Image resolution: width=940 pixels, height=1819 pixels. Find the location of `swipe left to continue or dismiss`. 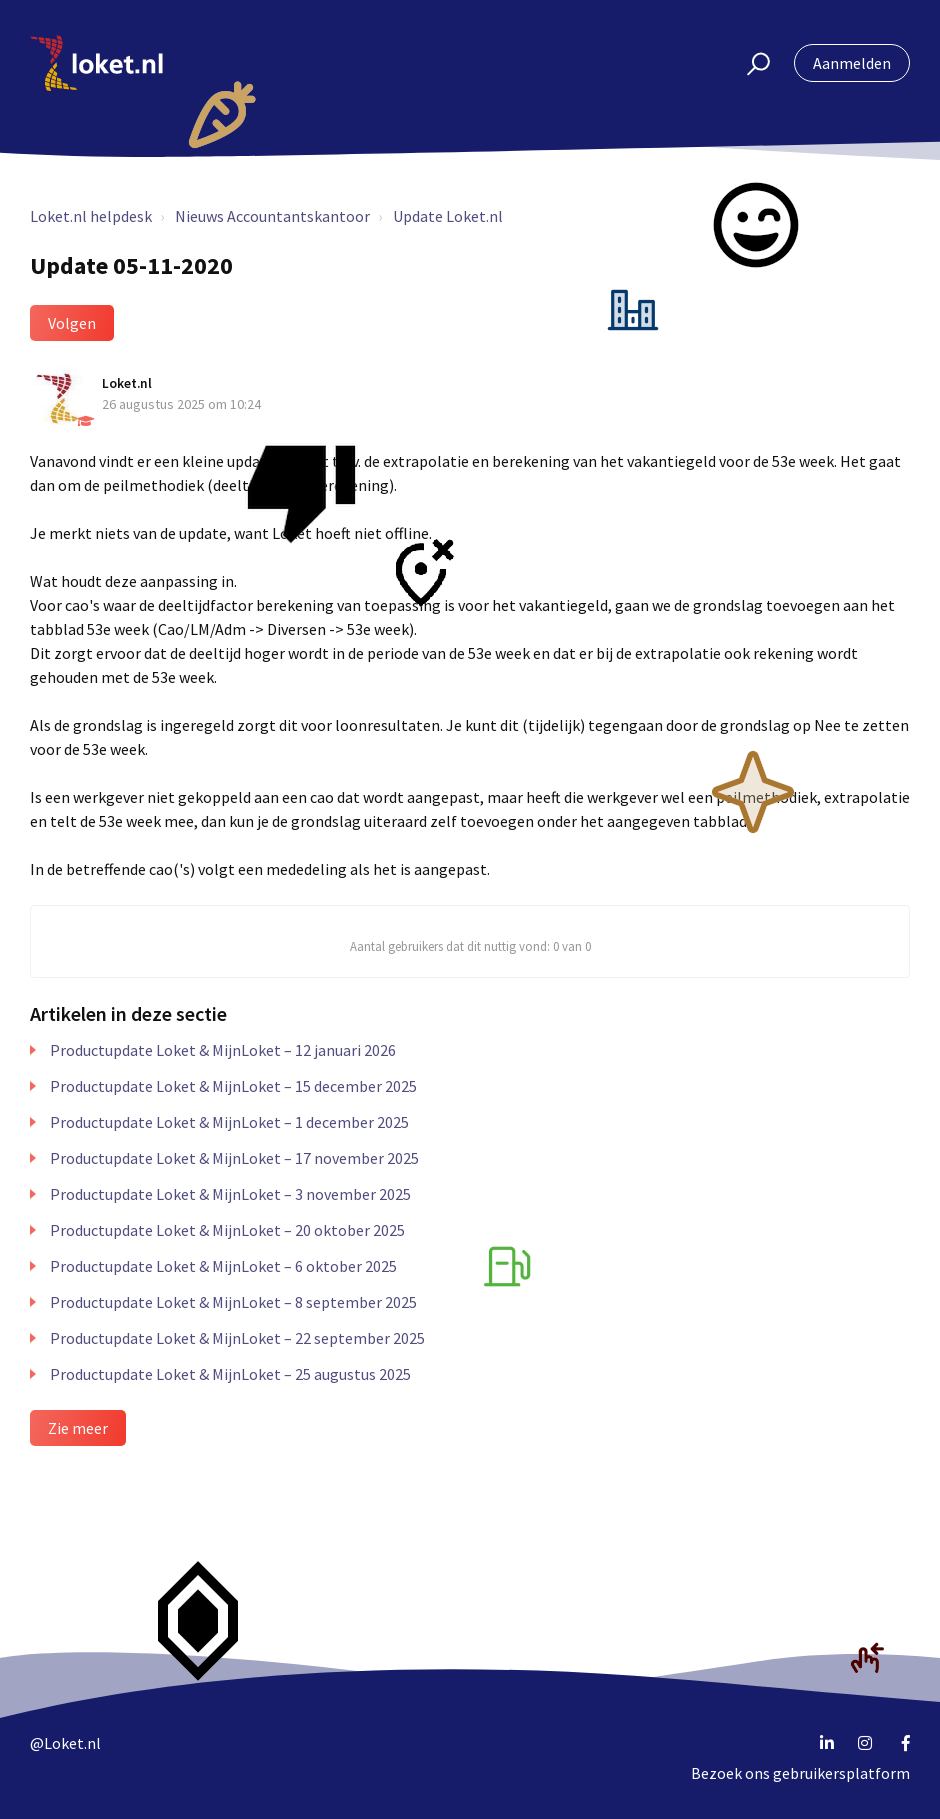

swipe left to continue or dismiss is located at coordinates (866, 1659).